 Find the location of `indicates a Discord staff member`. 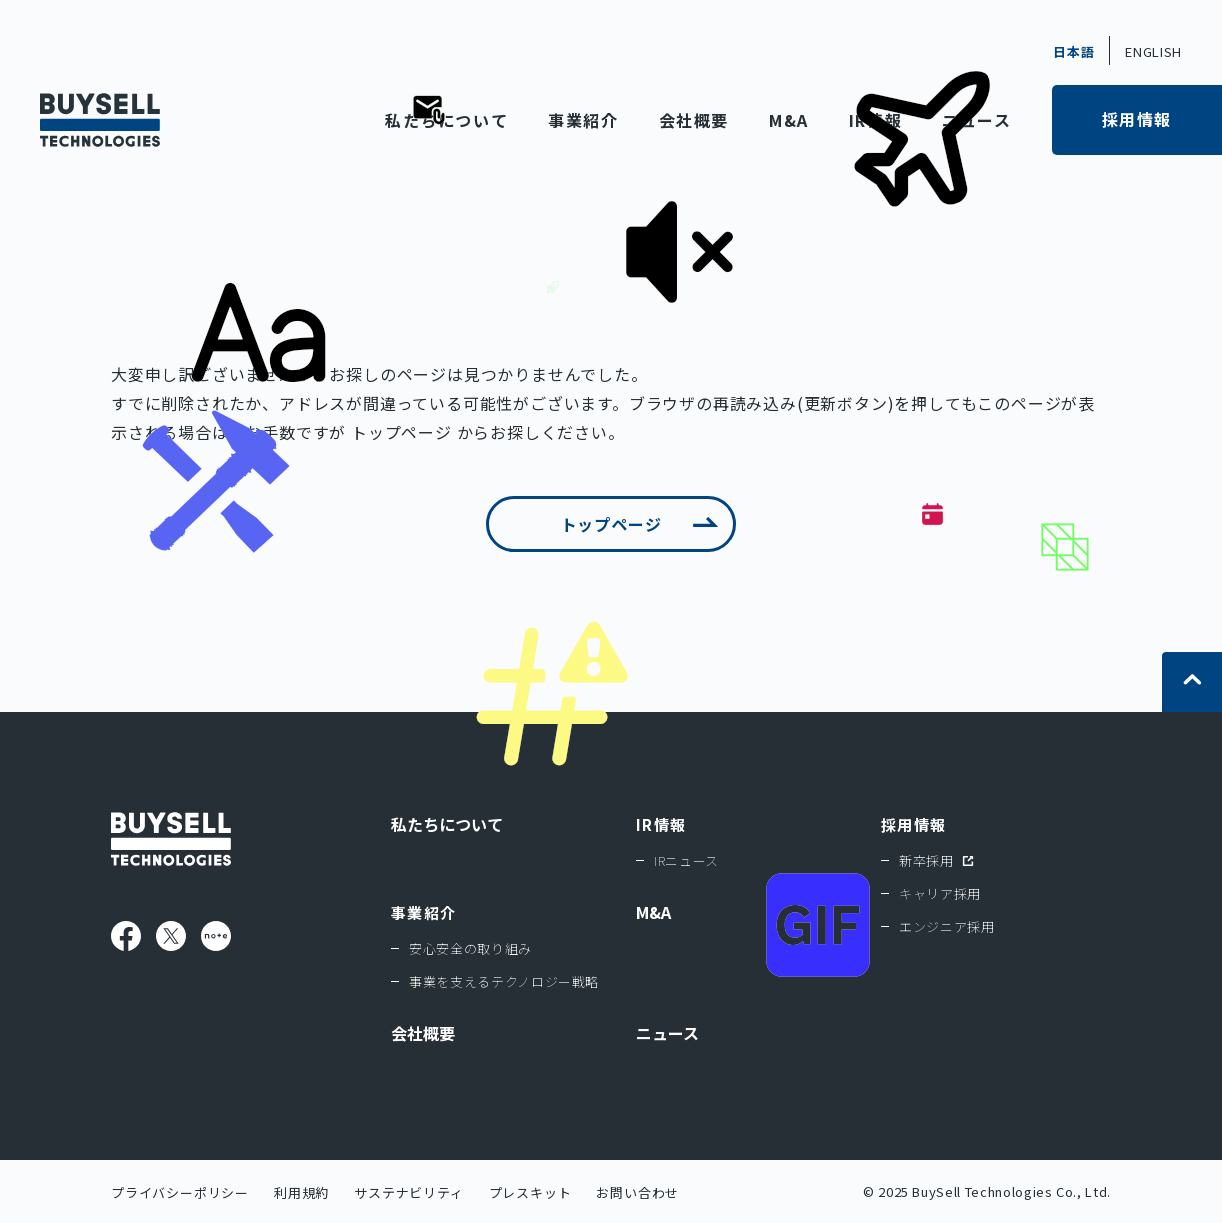

indicates a Discord staff member is located at coordinates (216, 481).